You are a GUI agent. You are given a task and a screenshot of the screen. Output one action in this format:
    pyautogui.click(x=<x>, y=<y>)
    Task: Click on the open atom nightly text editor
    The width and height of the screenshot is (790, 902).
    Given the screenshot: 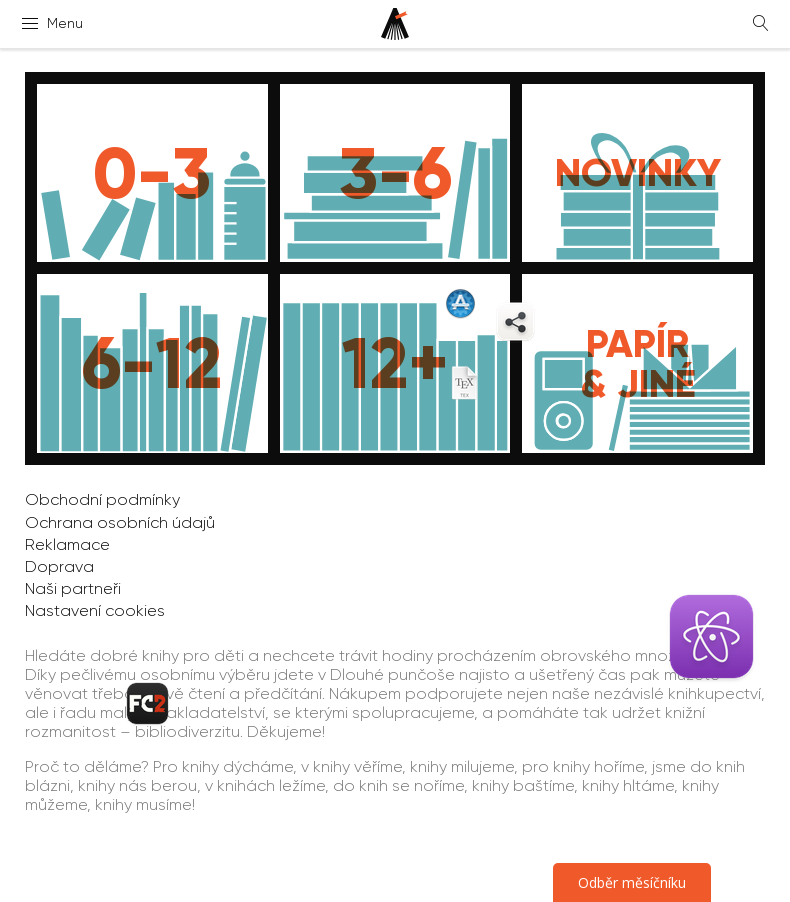 What is the action you would take?
    pyautogui.click(x=711, y=636)
    